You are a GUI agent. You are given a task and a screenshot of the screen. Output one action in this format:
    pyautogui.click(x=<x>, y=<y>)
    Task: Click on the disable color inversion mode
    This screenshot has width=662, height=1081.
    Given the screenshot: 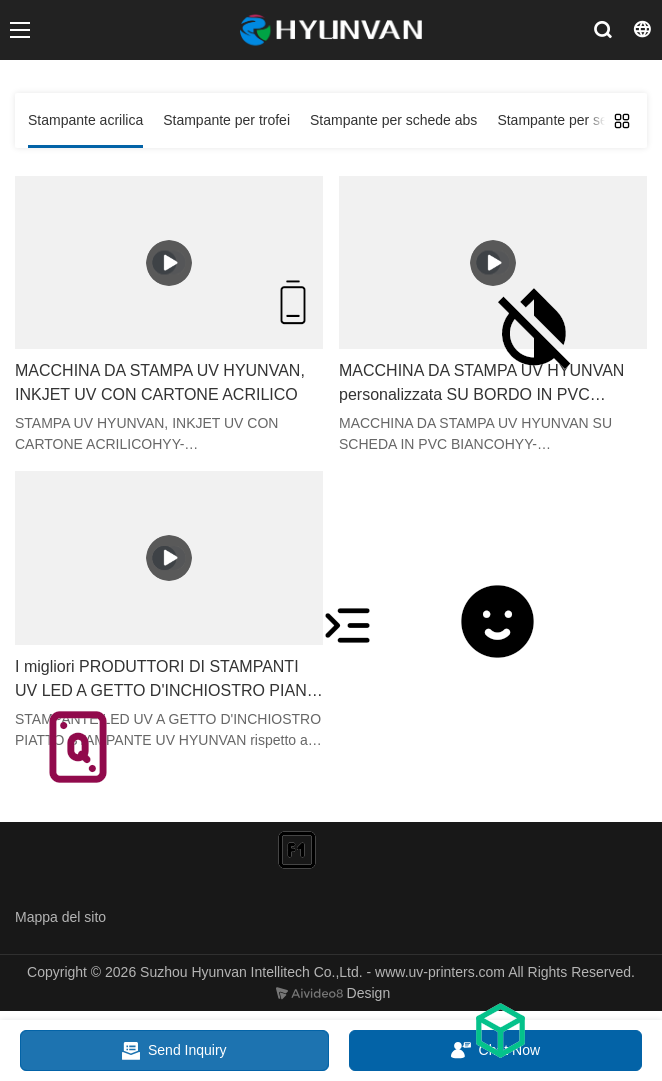 What is the action you would take?
    pyautogui.click(x=534, y=327)
    